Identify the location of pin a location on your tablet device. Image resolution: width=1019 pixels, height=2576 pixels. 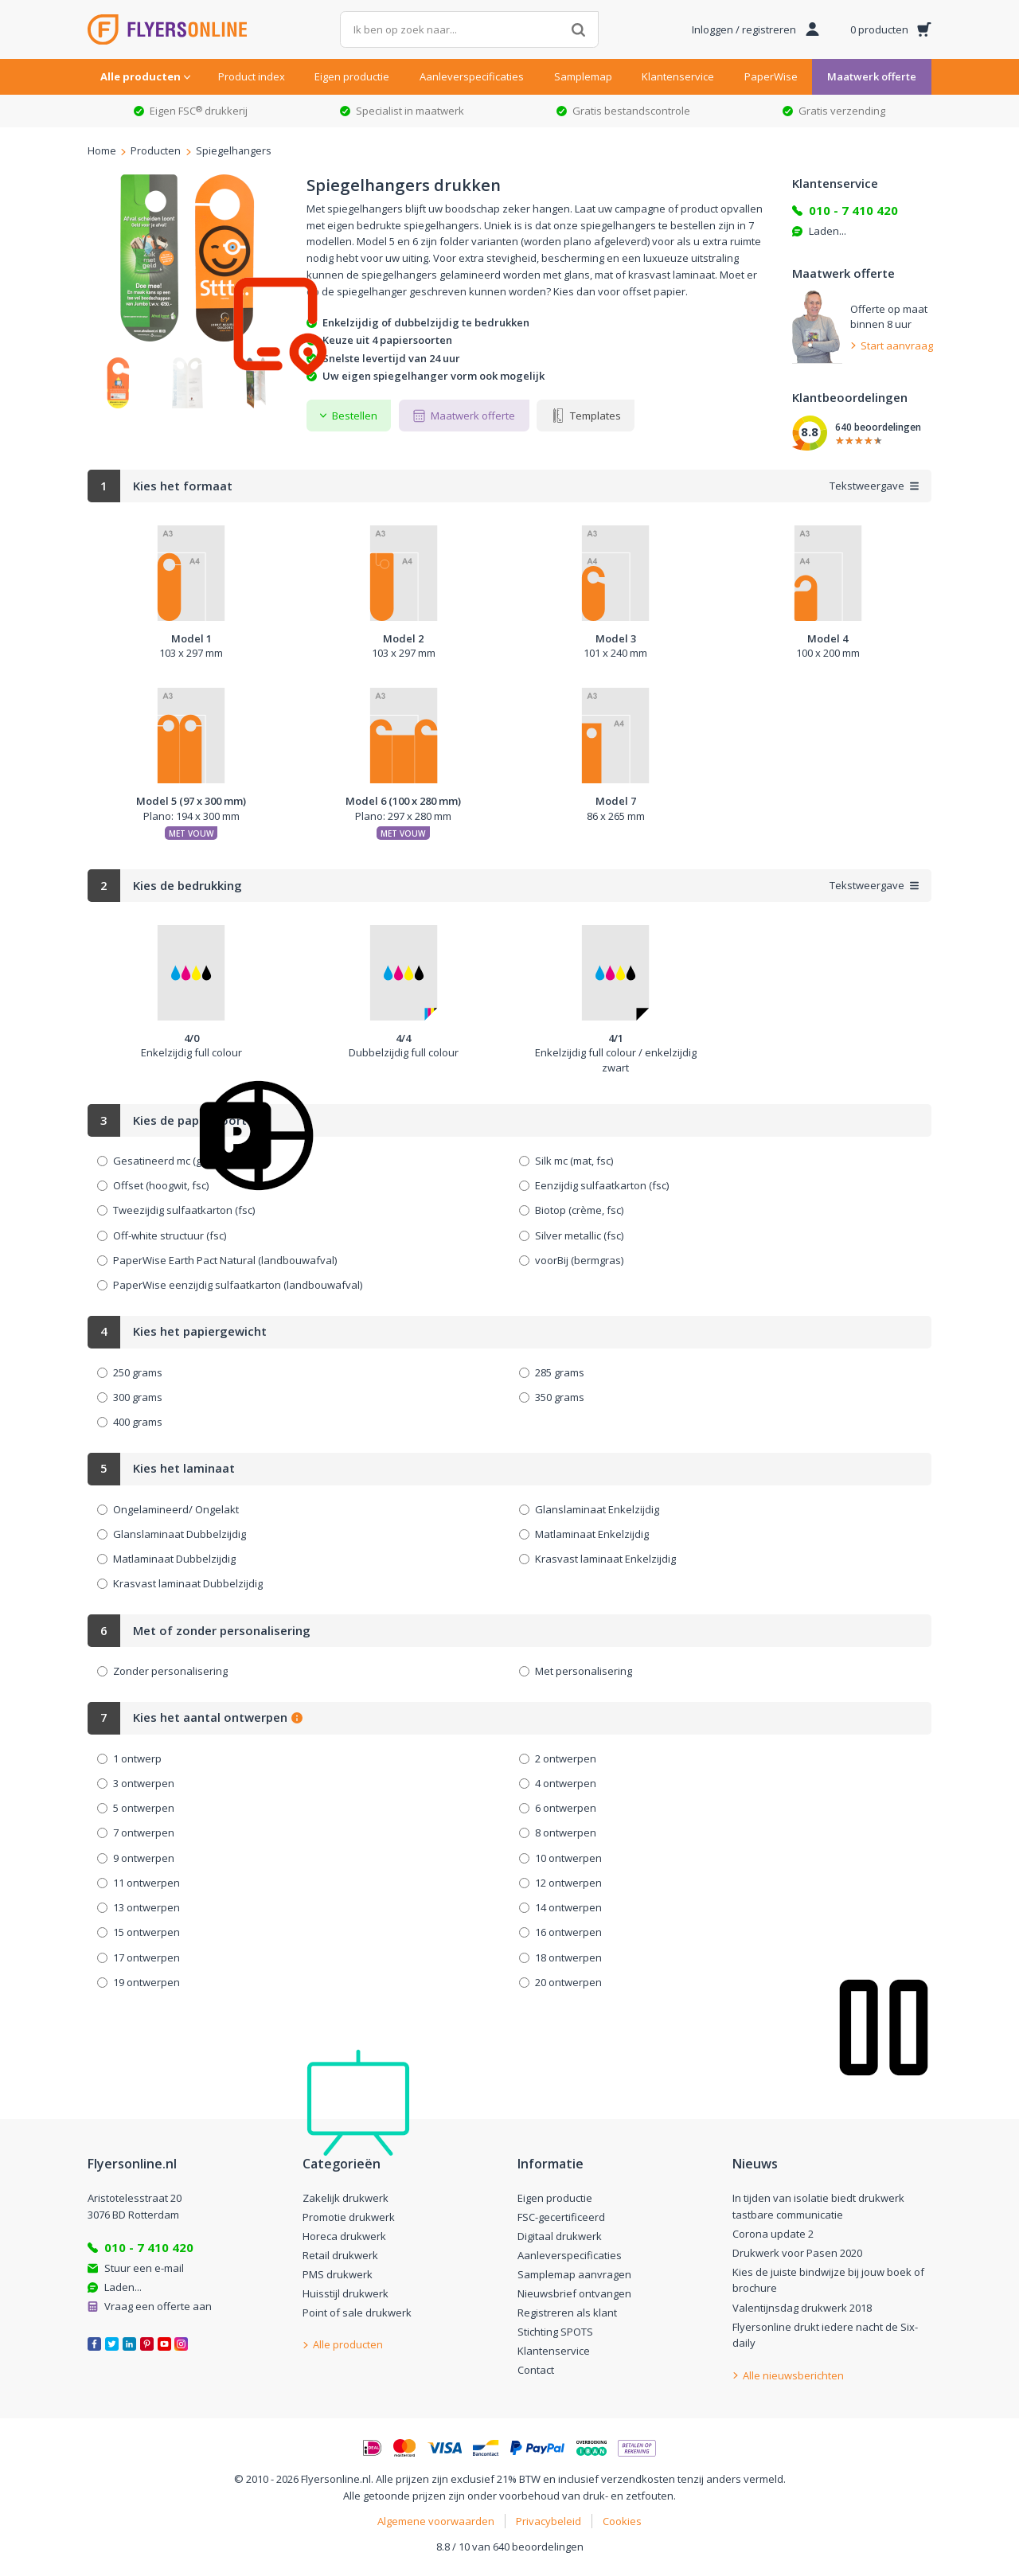
(275, 324).